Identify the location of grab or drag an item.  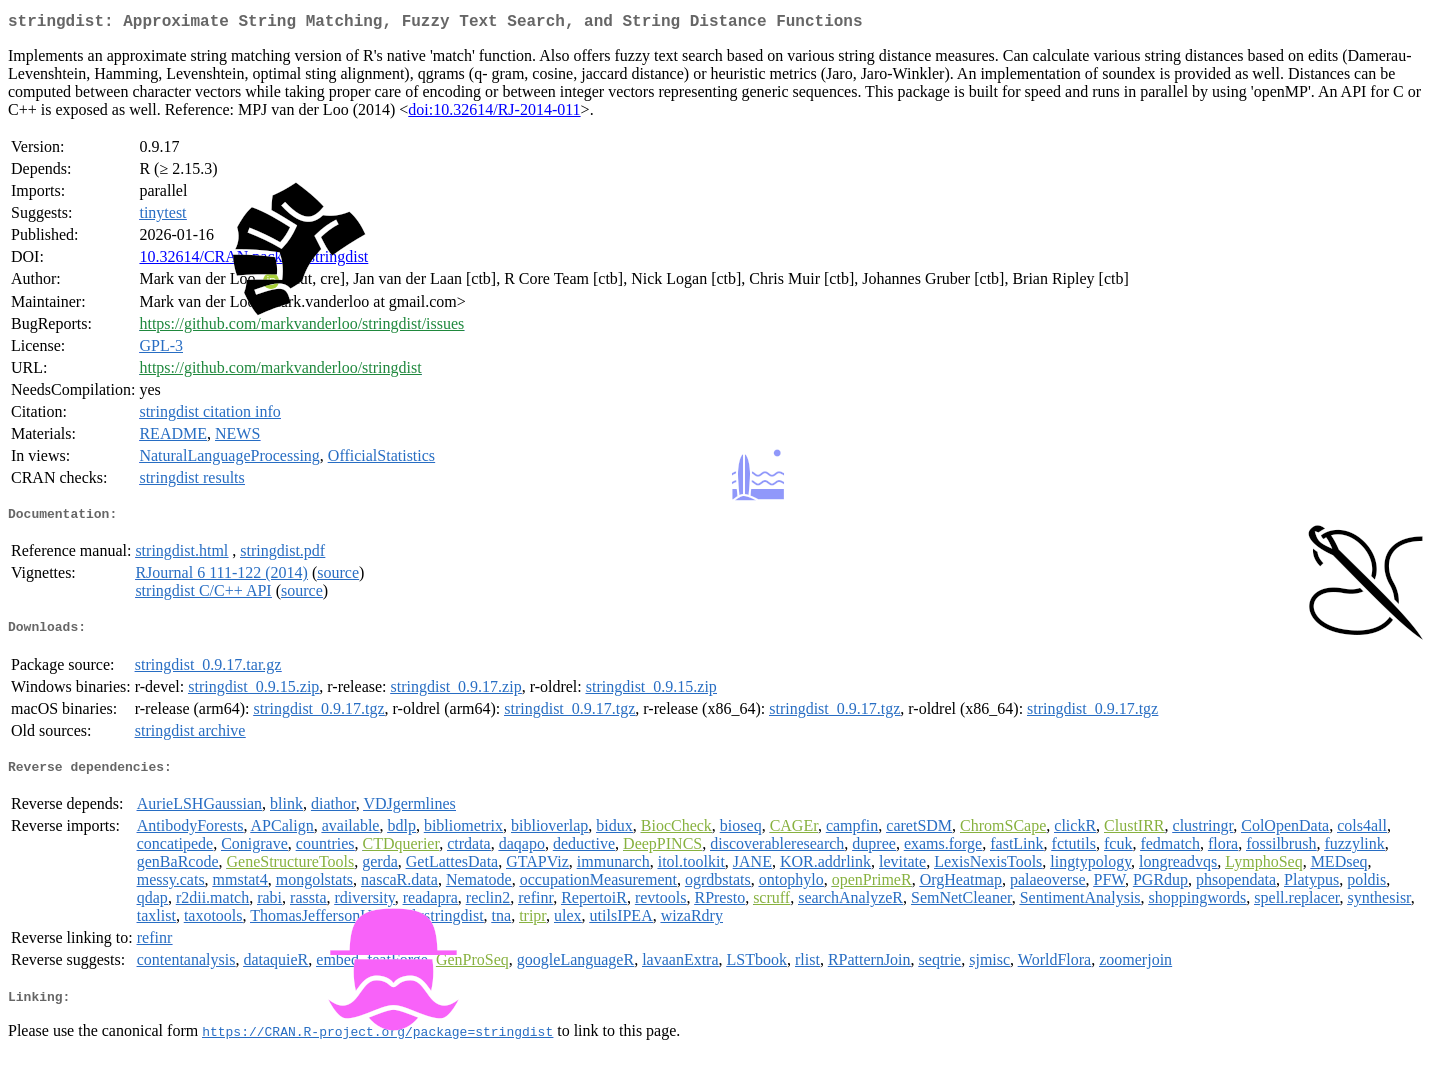
(299, 248).